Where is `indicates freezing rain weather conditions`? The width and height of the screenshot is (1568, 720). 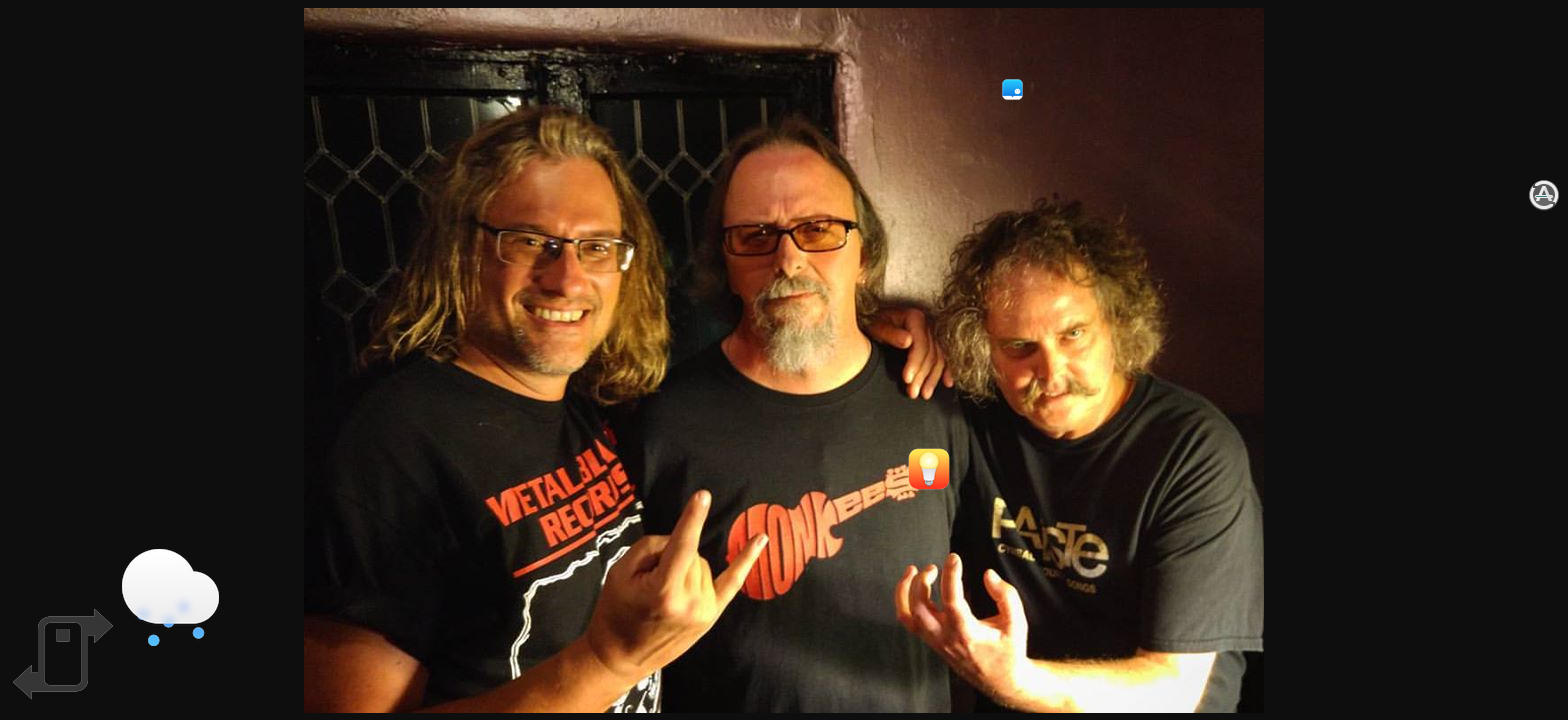 indicates freezing rain weather conditions is located at coordinates (170, 597).